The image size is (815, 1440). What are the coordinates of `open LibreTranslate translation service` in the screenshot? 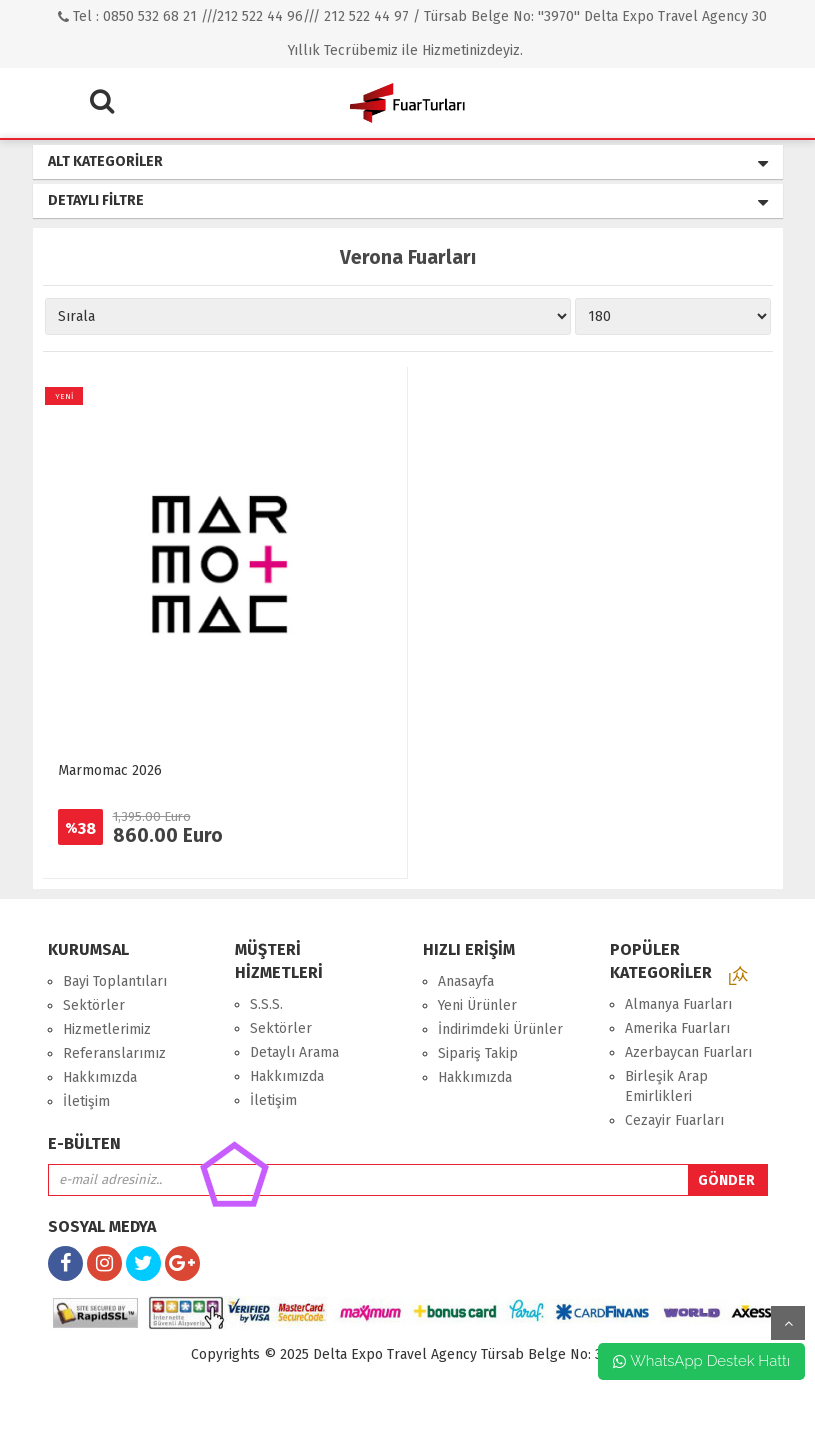 It's located at (738, 975).